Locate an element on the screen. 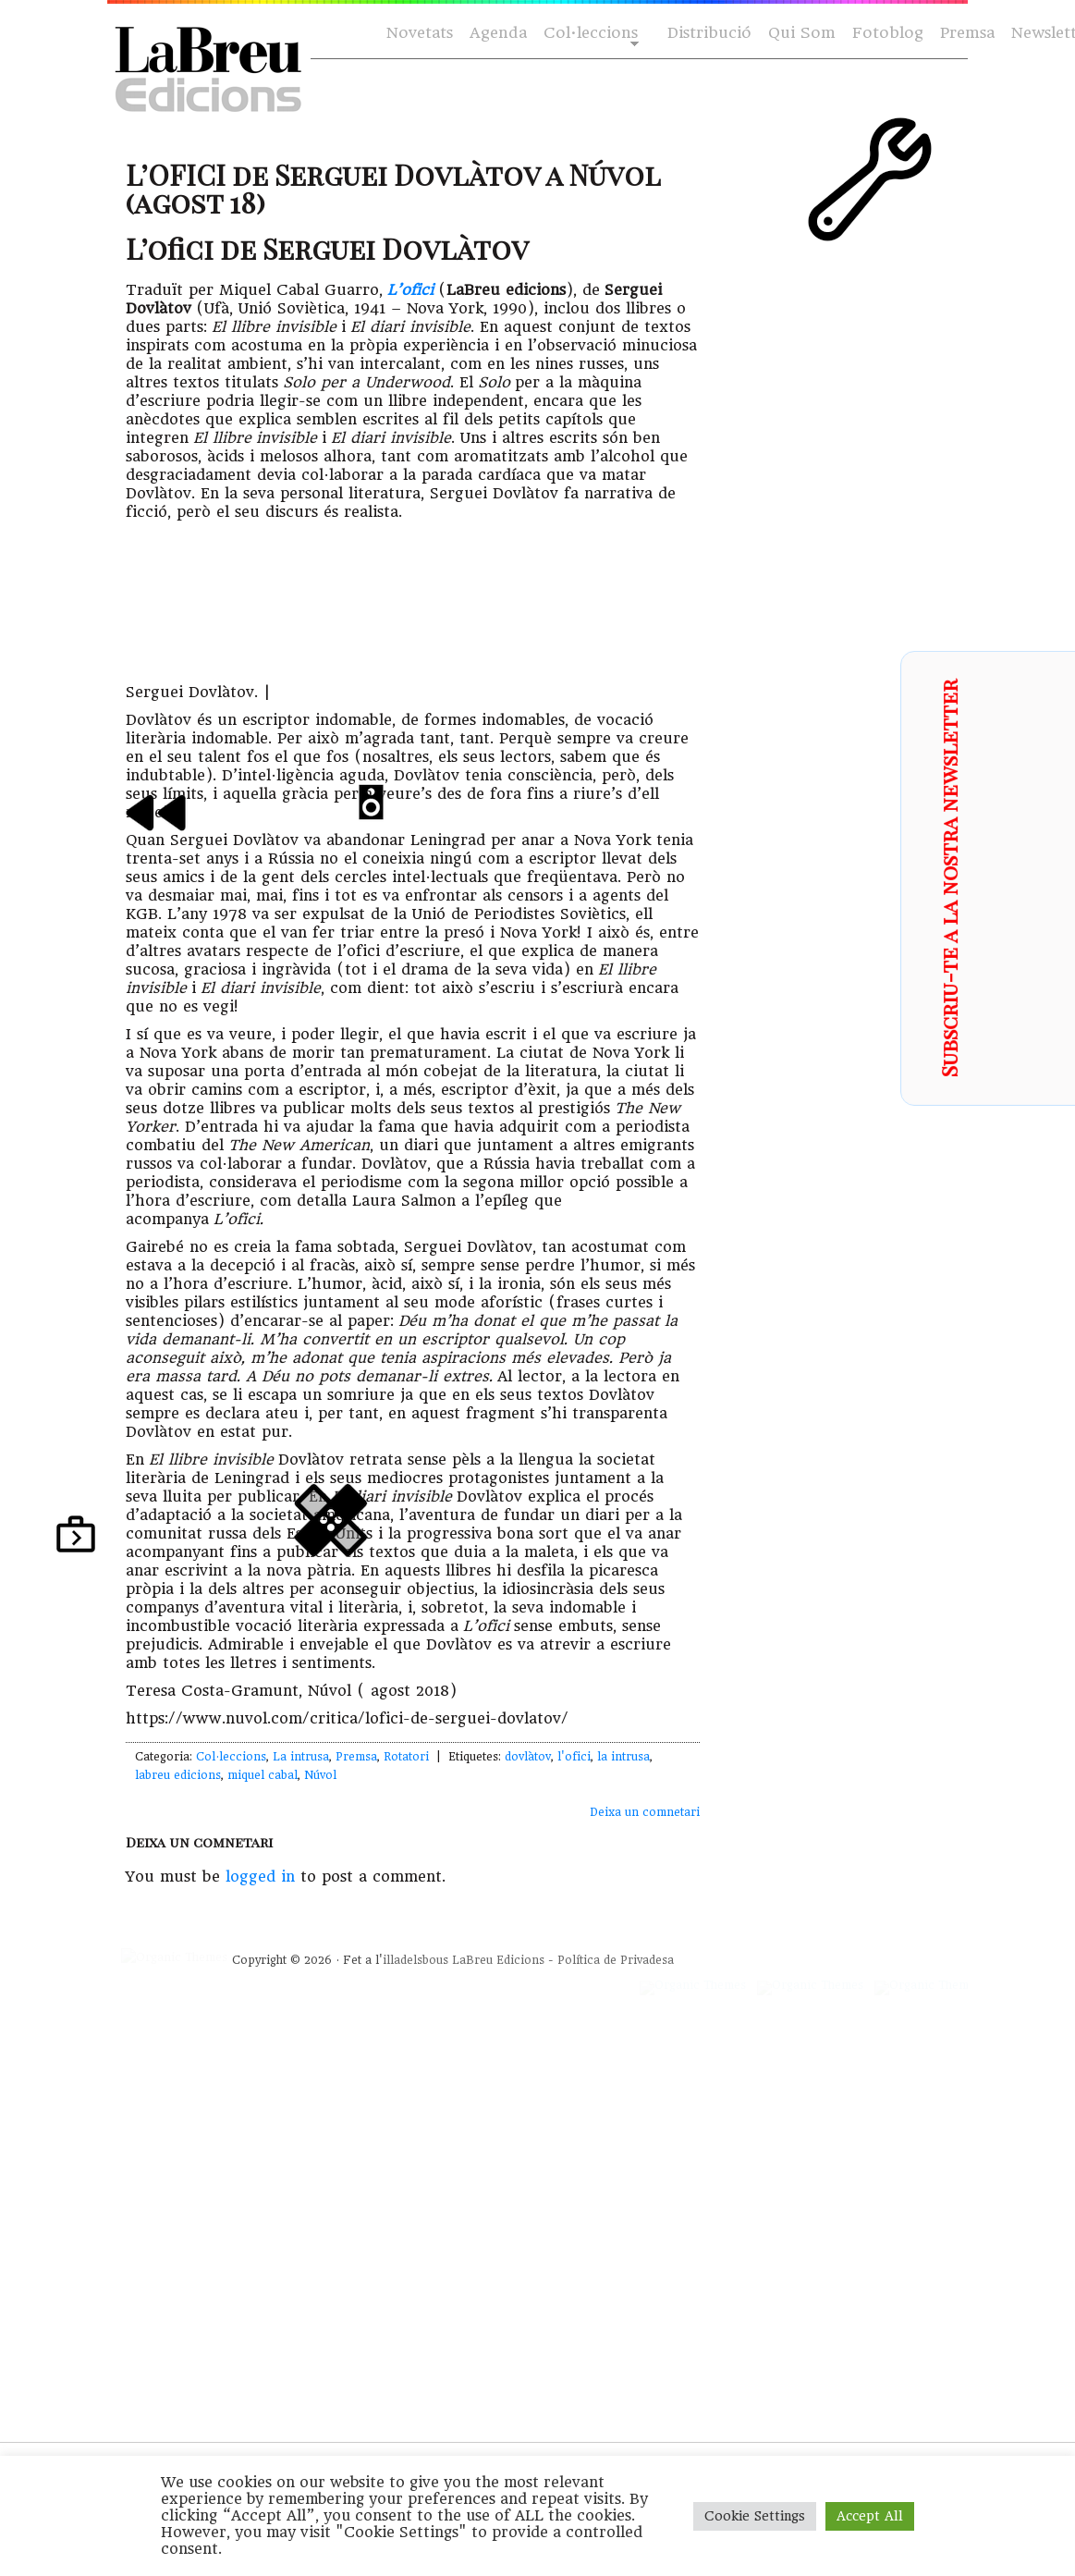 The width and height of the screenshot is (1075, 2576). apply healing or repair tool to image is located at coordinates (331, 1520).